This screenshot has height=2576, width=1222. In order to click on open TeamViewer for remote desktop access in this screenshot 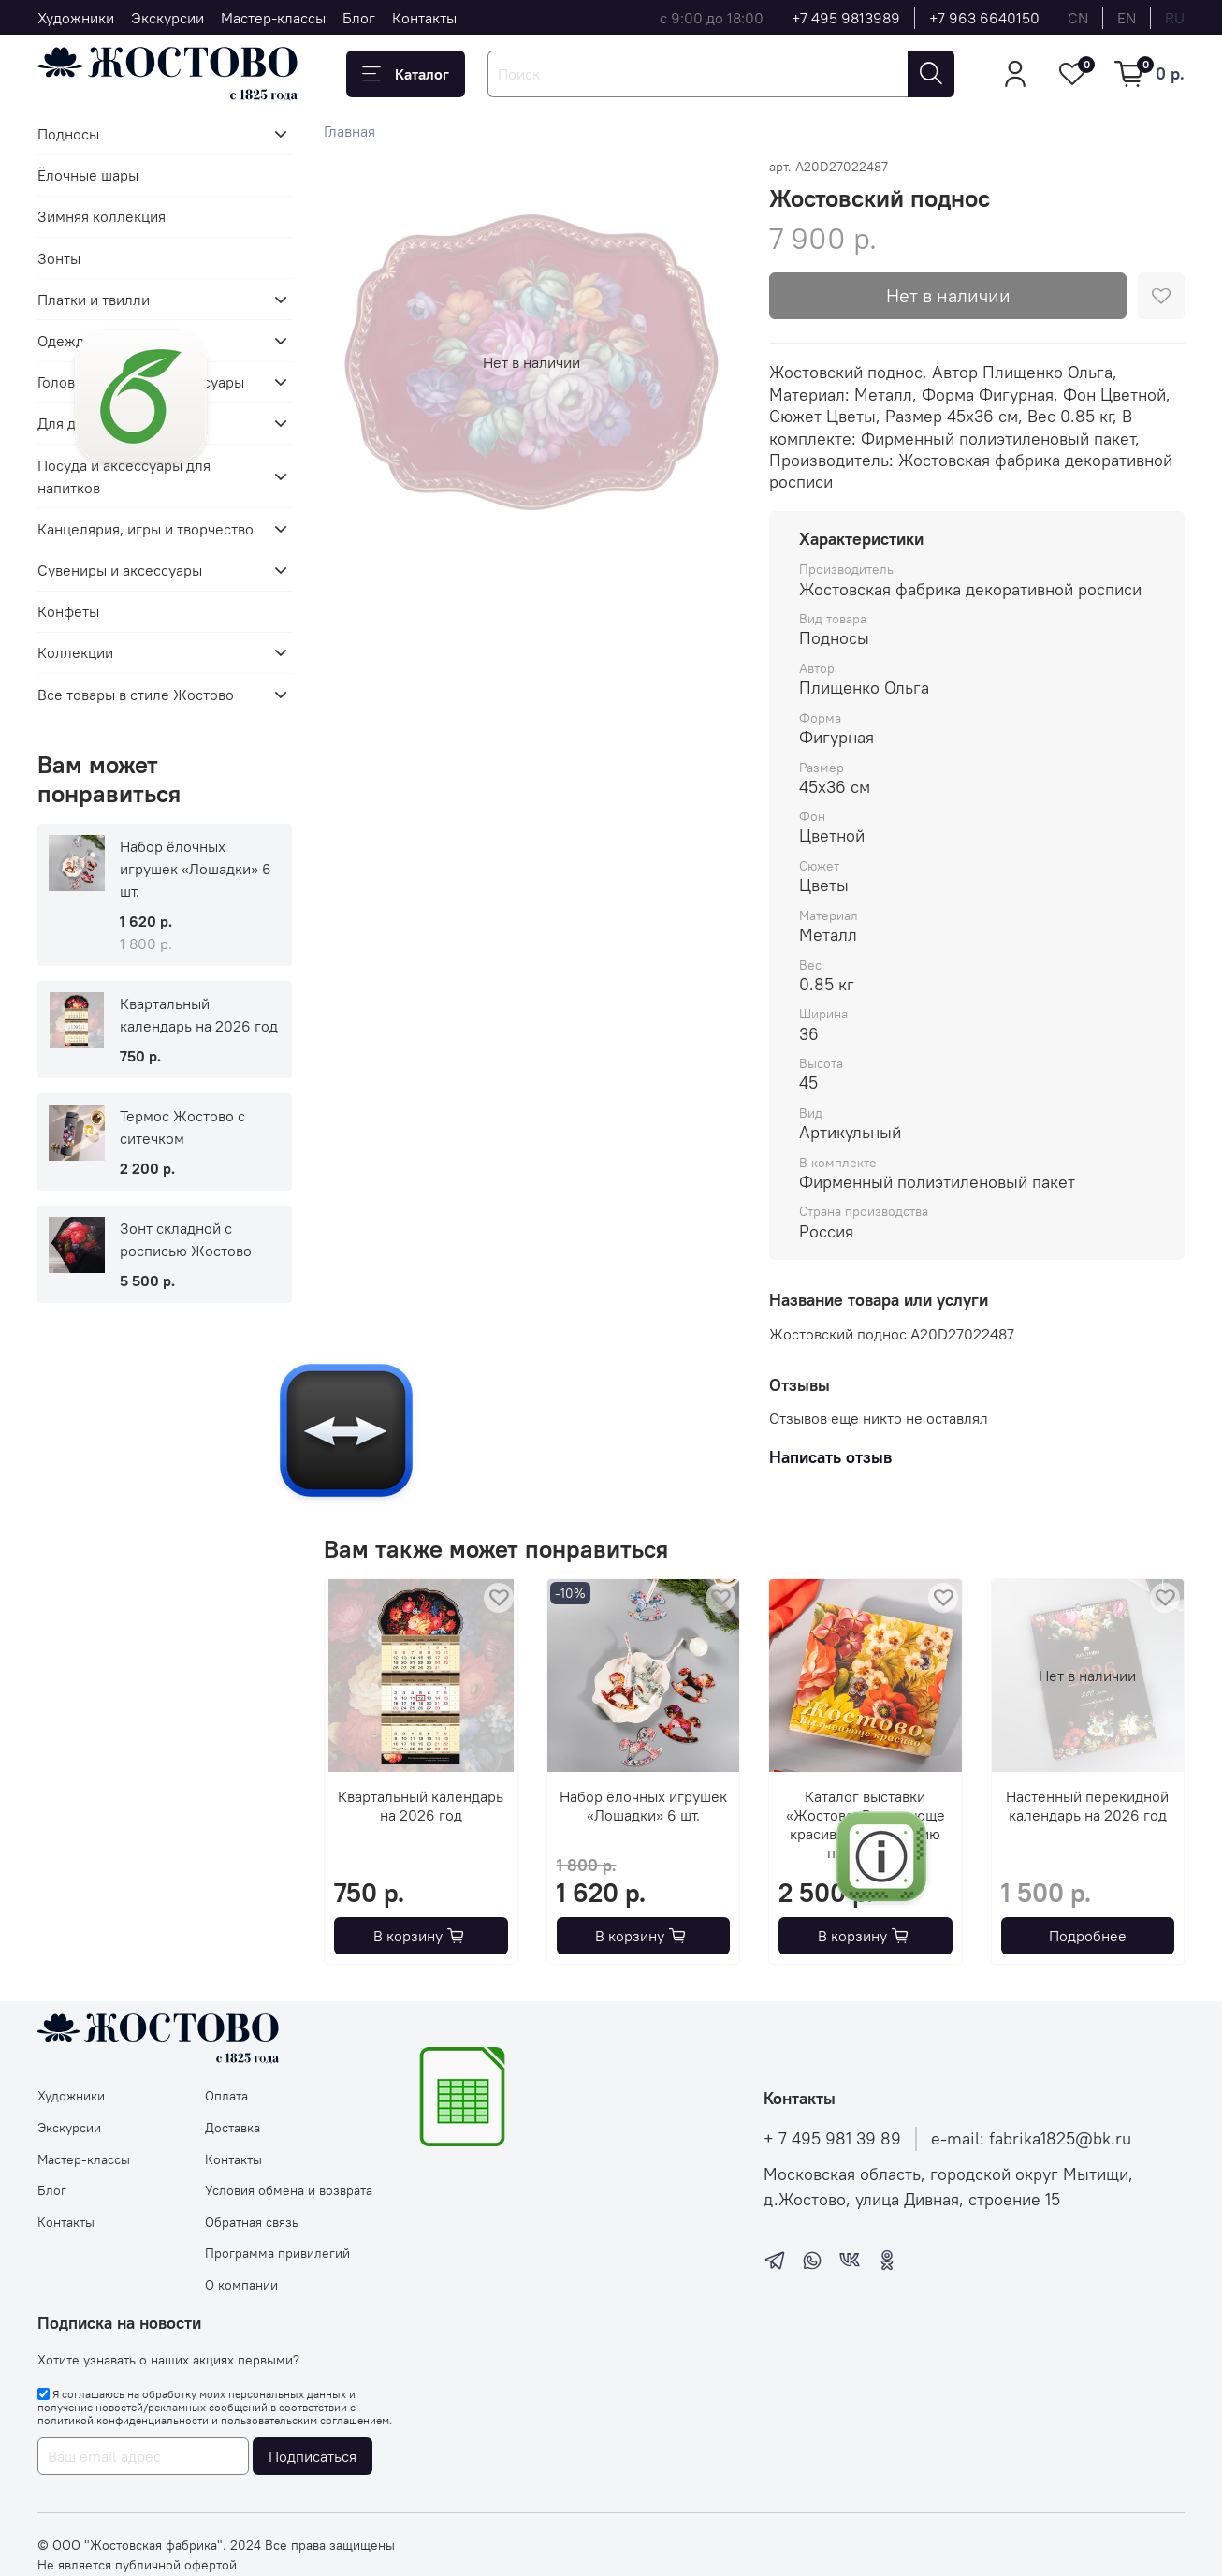, I will do `click(346, 1430)`.